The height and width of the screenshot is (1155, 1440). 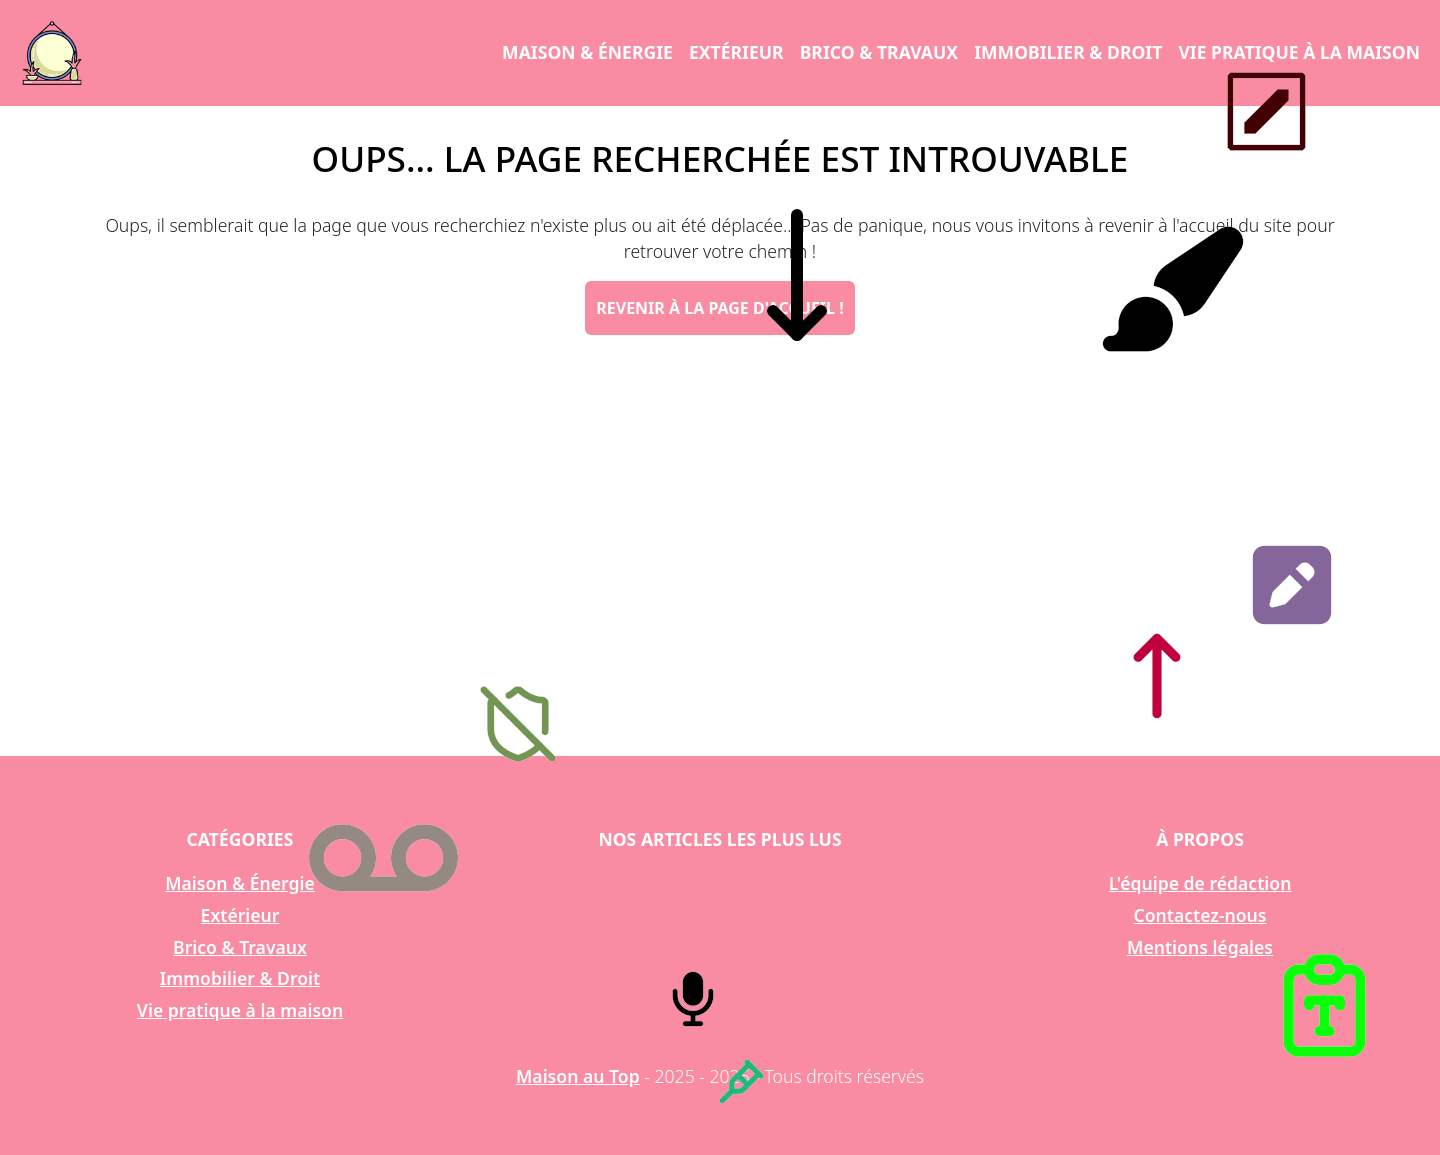 I want to click on access your voicemail messages, so click(x=383, y=861).